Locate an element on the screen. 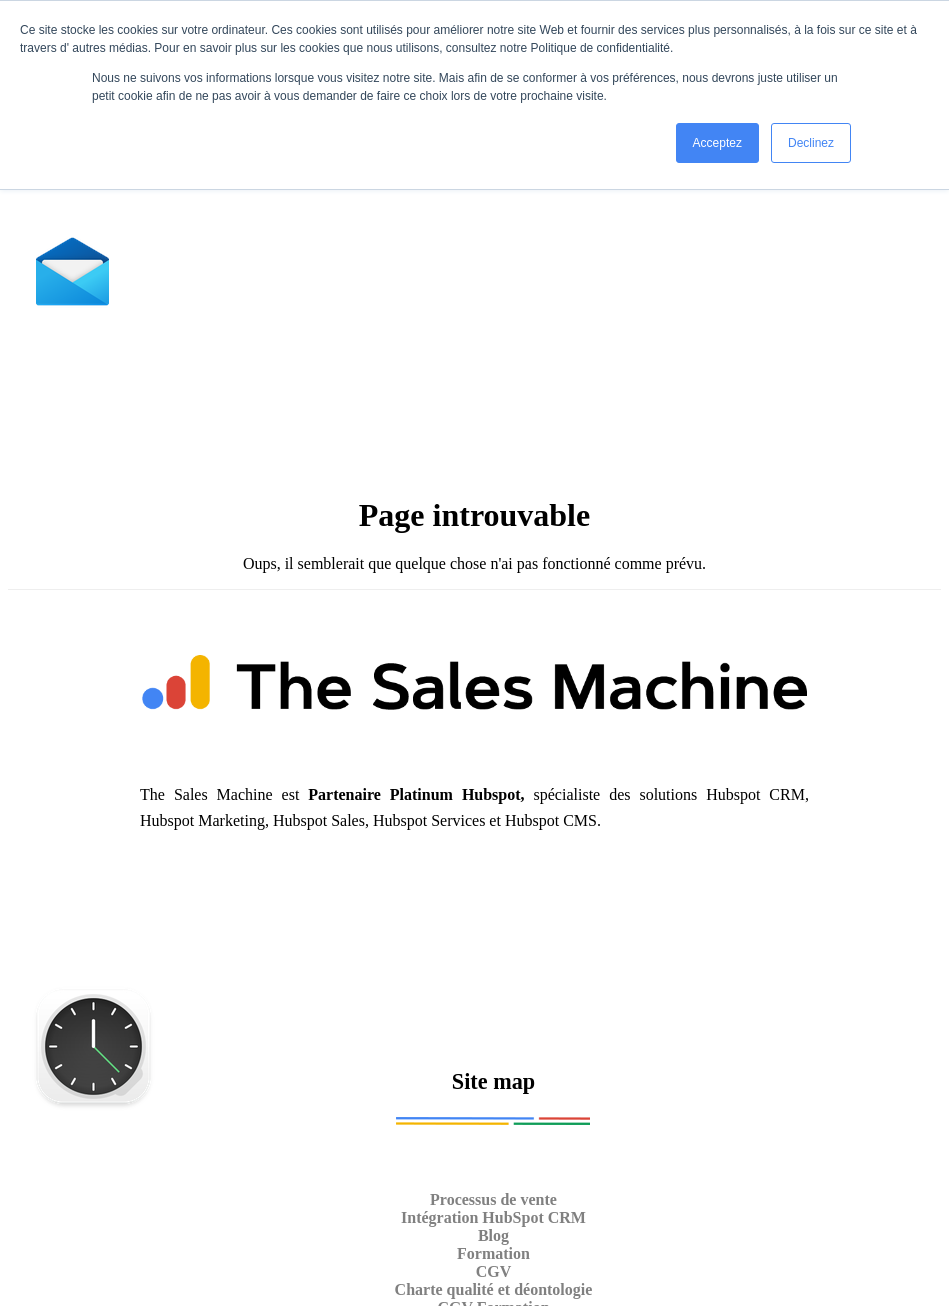 The height and width of the screenshot is (1306, 949). open the mail app is located at coordinates (72, 273).